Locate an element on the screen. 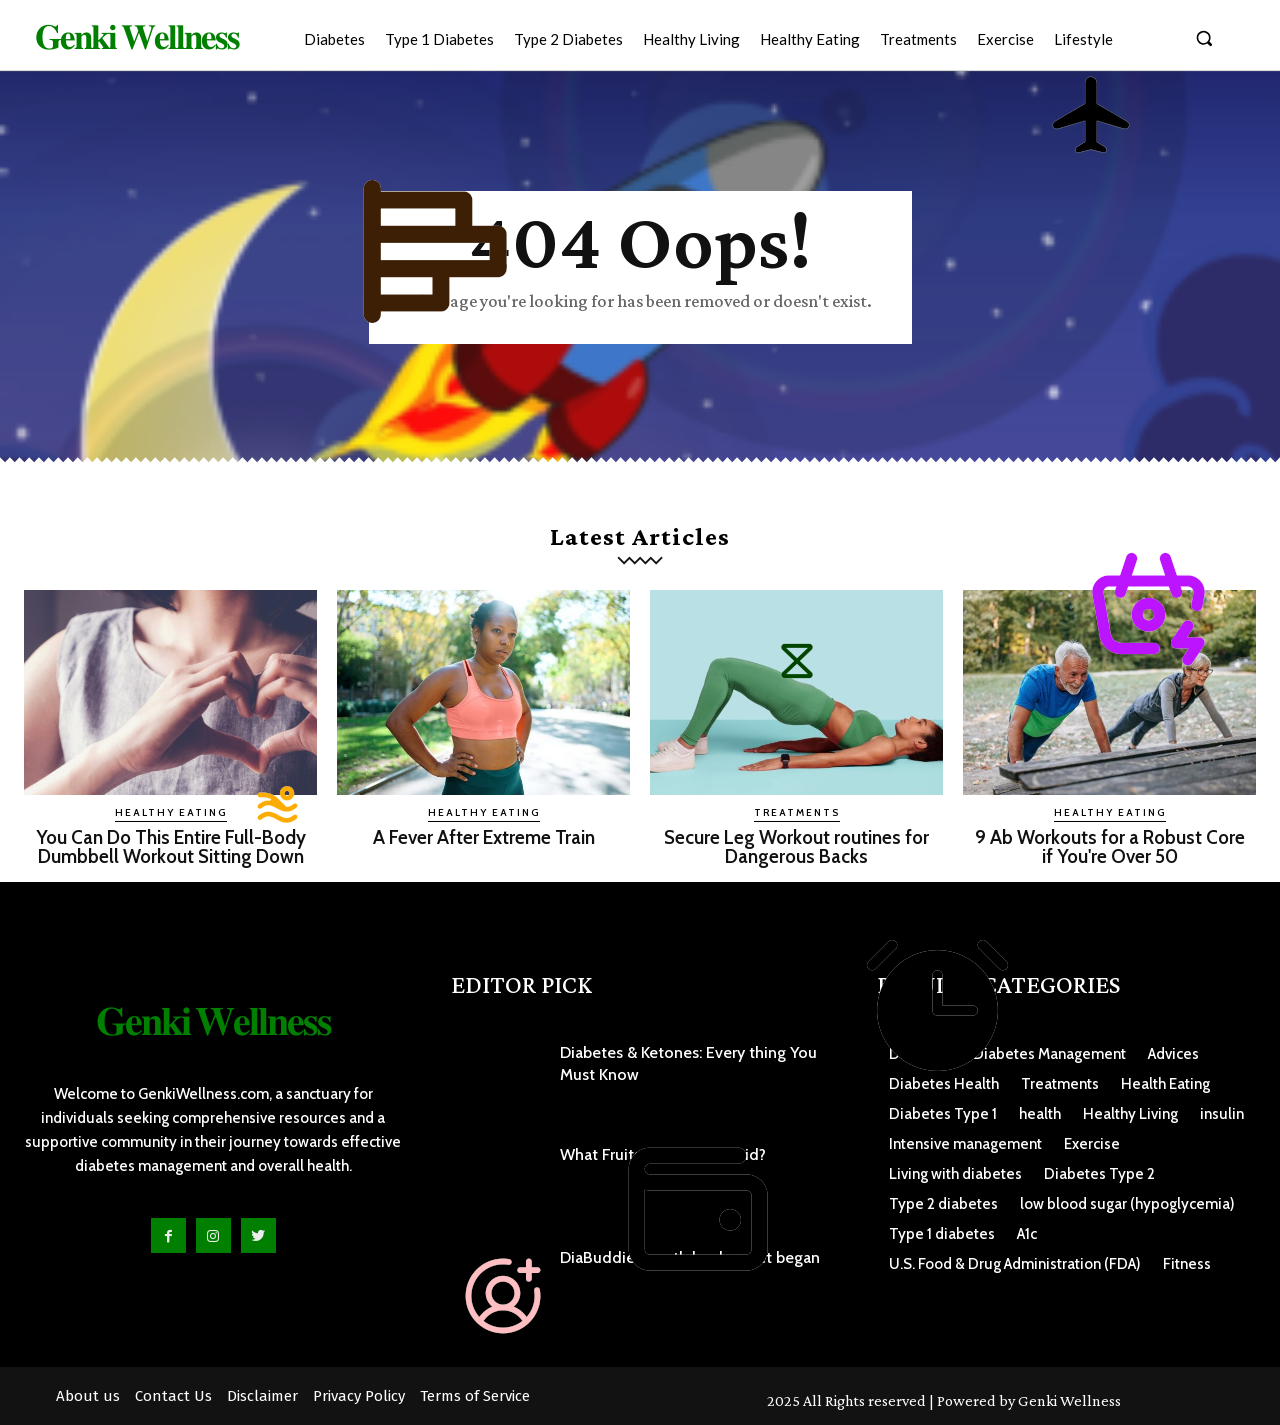 This screenshot has height=1425, width=1280. access your wallet or payment methods is located at coordinates (695, 1214).